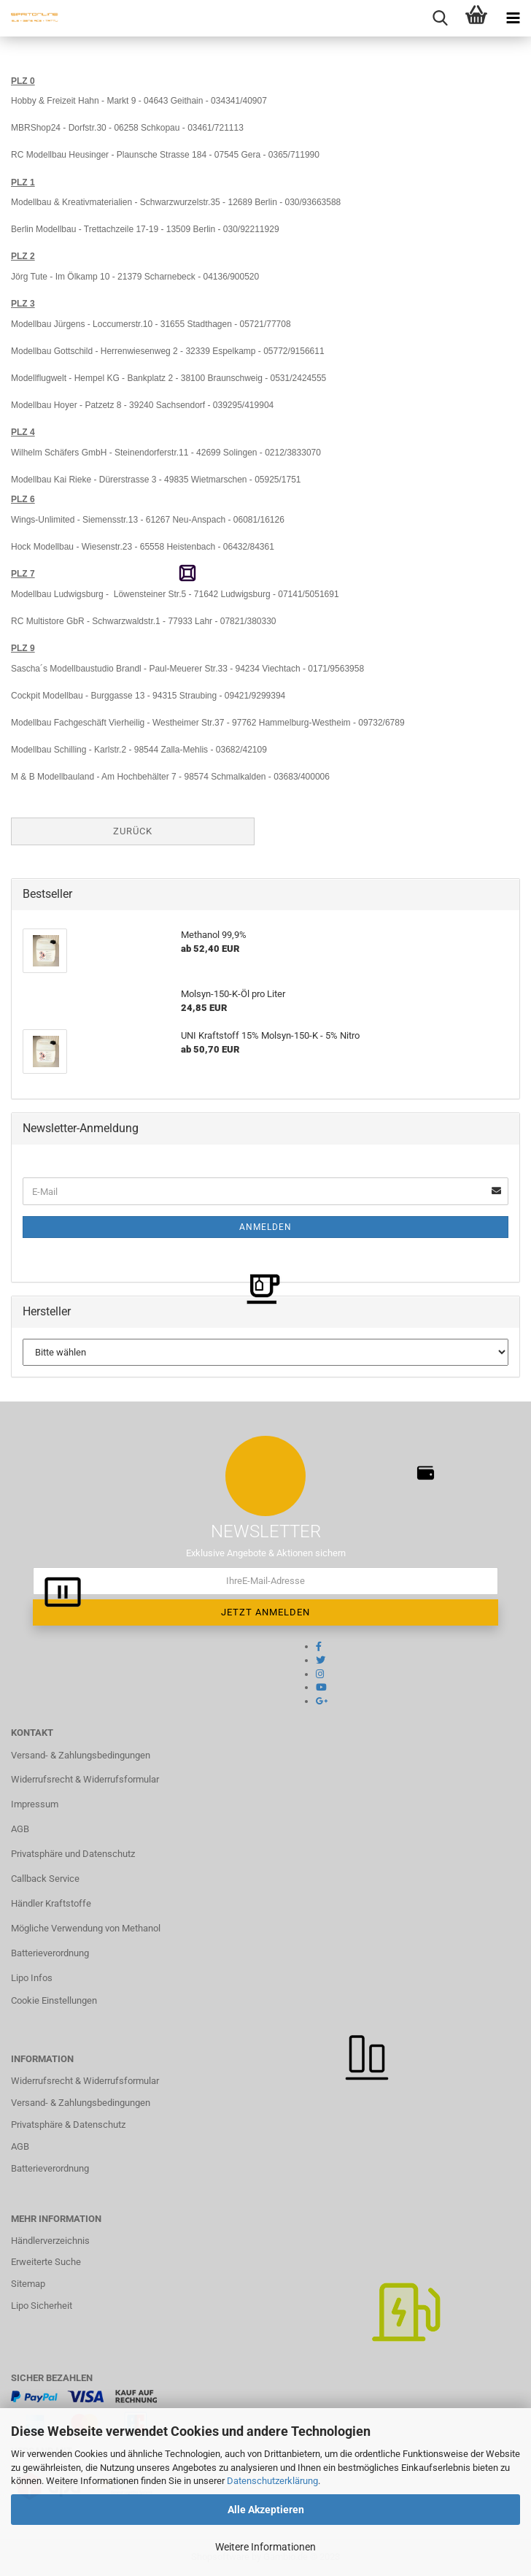 Image resolution: width=531 pixels, height=2576 pixels. What do you see at coordinates (367, 2058) in the screenshot?
I see `align selected objects to the bottom edge` at bounding box center [367, 2058].